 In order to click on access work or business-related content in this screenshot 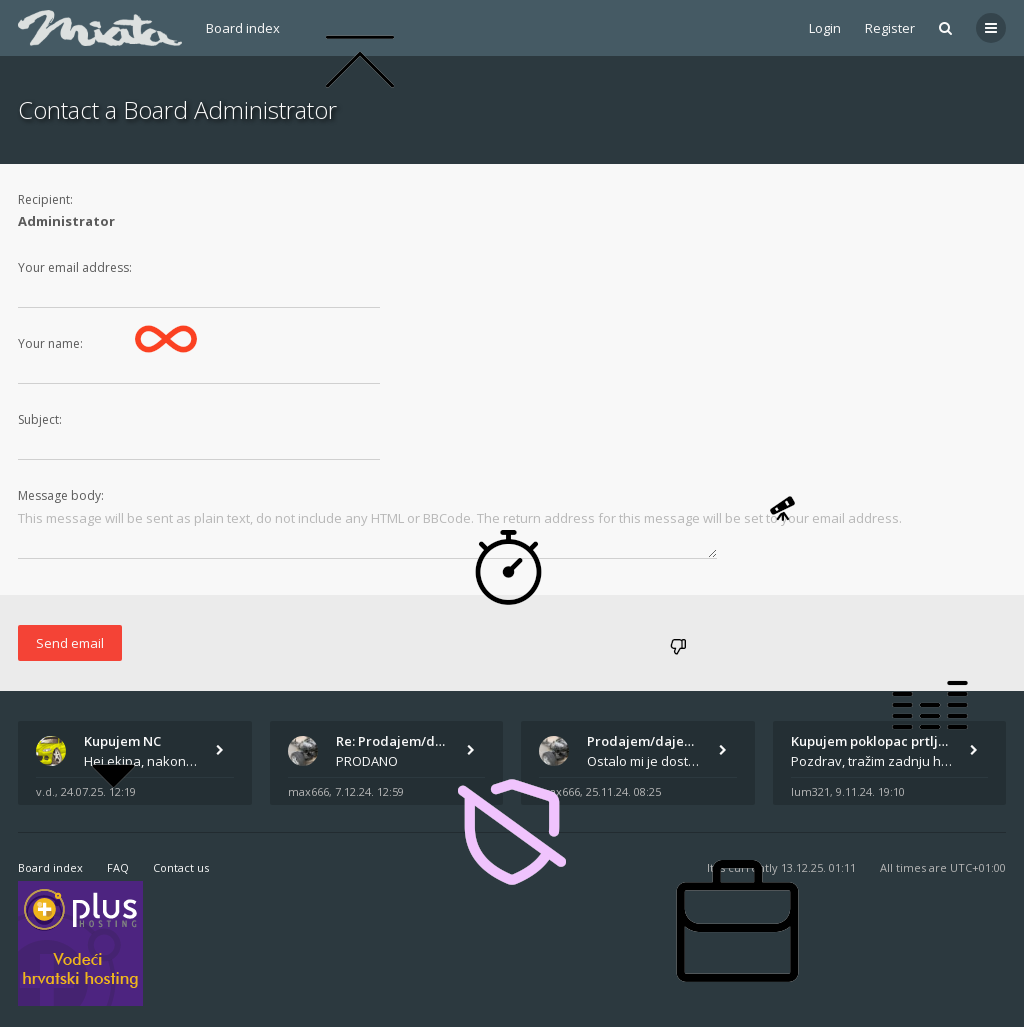, I will do `click(737, 926)`.